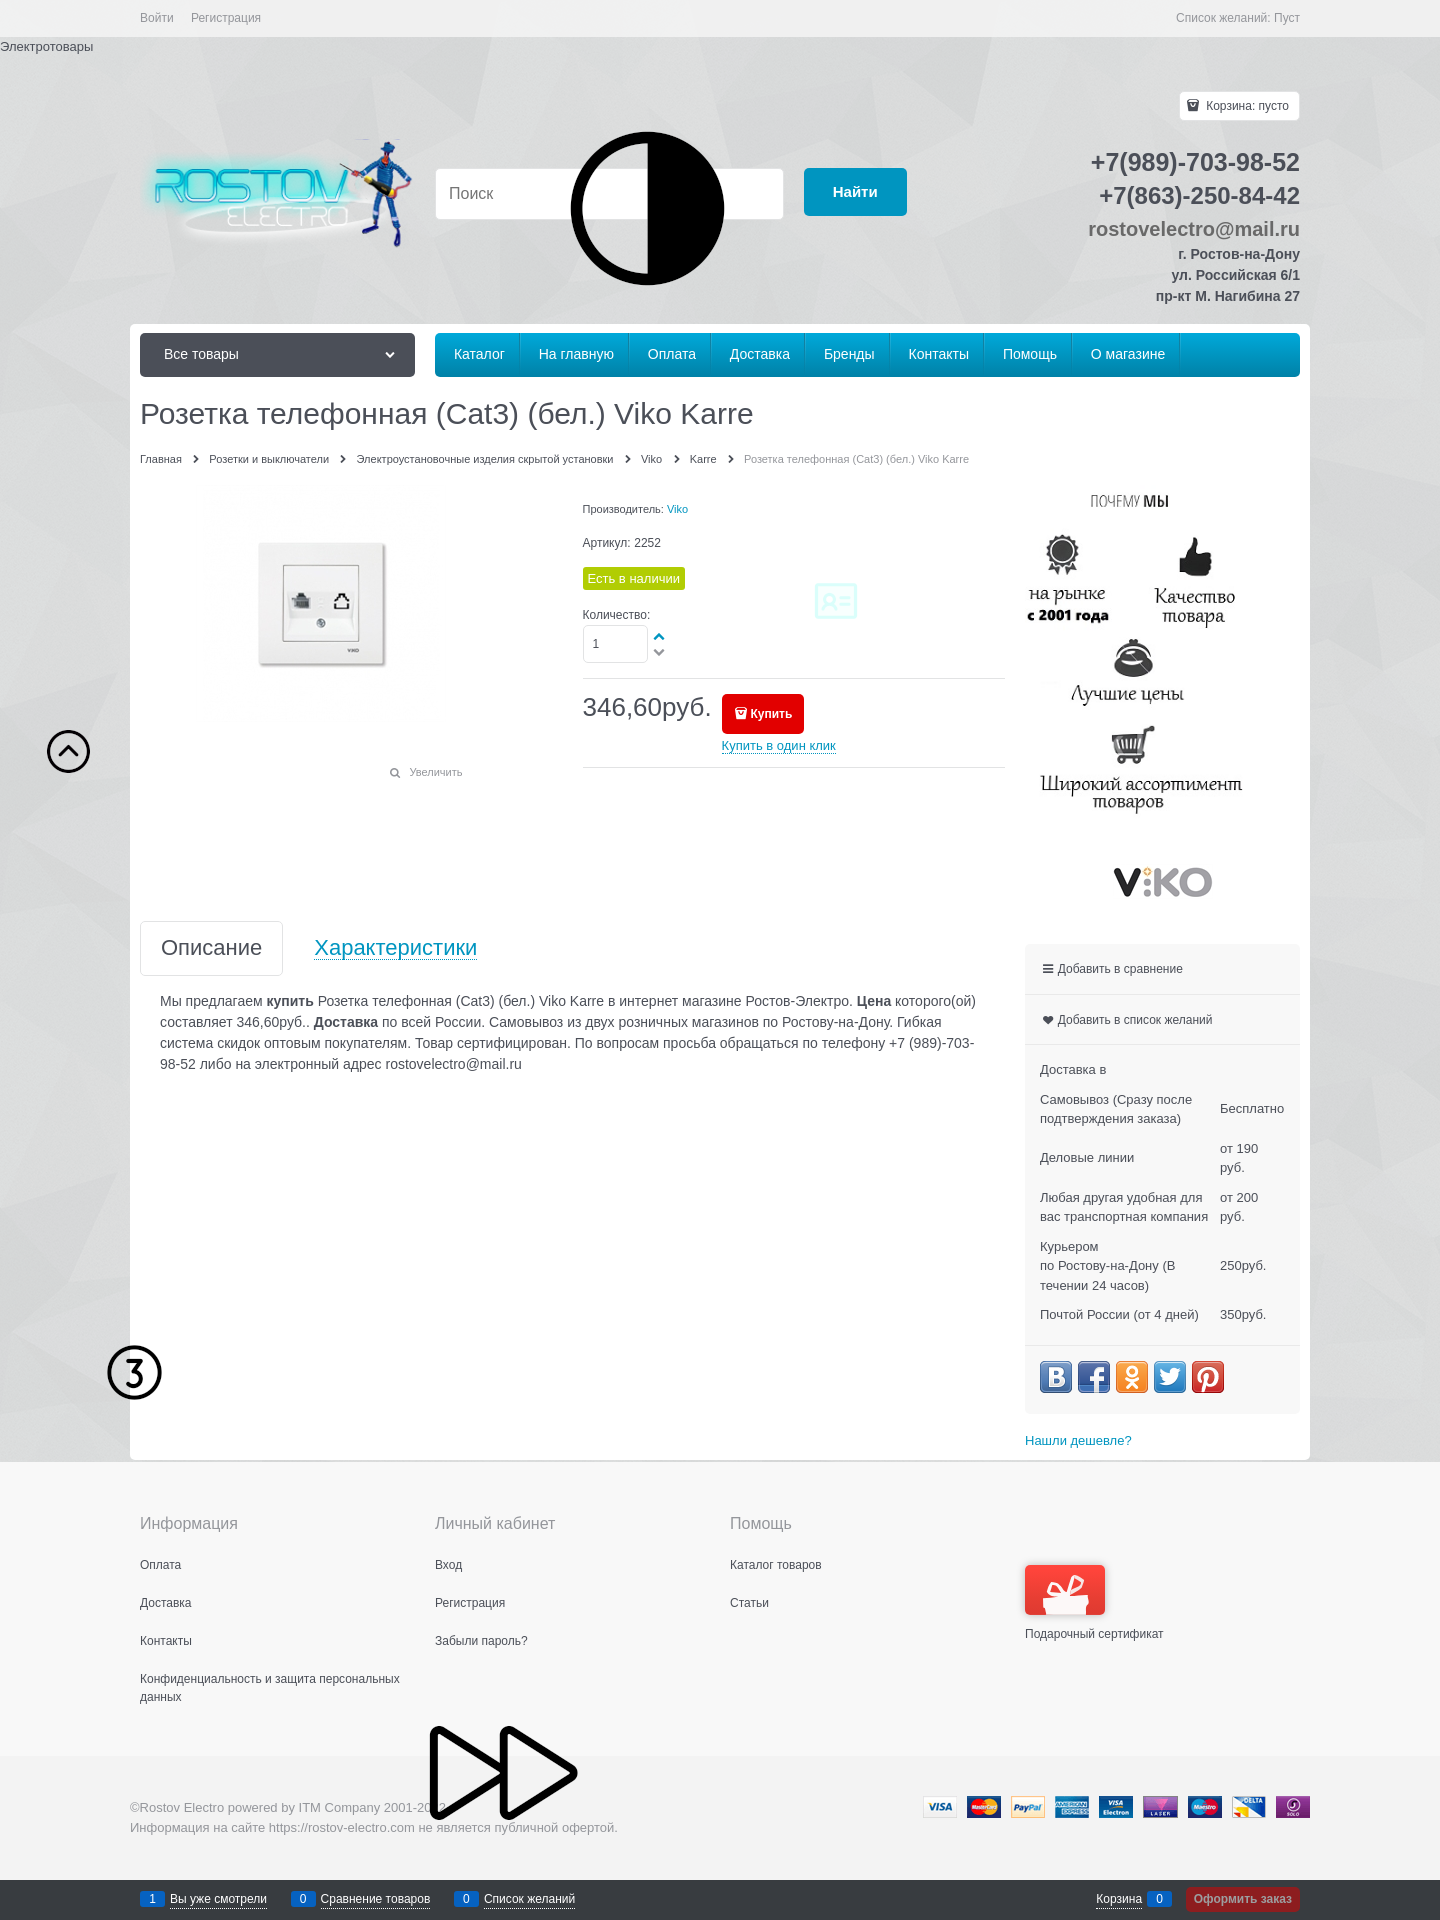 Image resolution: width=1440 pixels, height=1920 pixels. Describe the element at coordinates (493, 1773) in the screenshot. I see `fast-forward through media content` at that location.